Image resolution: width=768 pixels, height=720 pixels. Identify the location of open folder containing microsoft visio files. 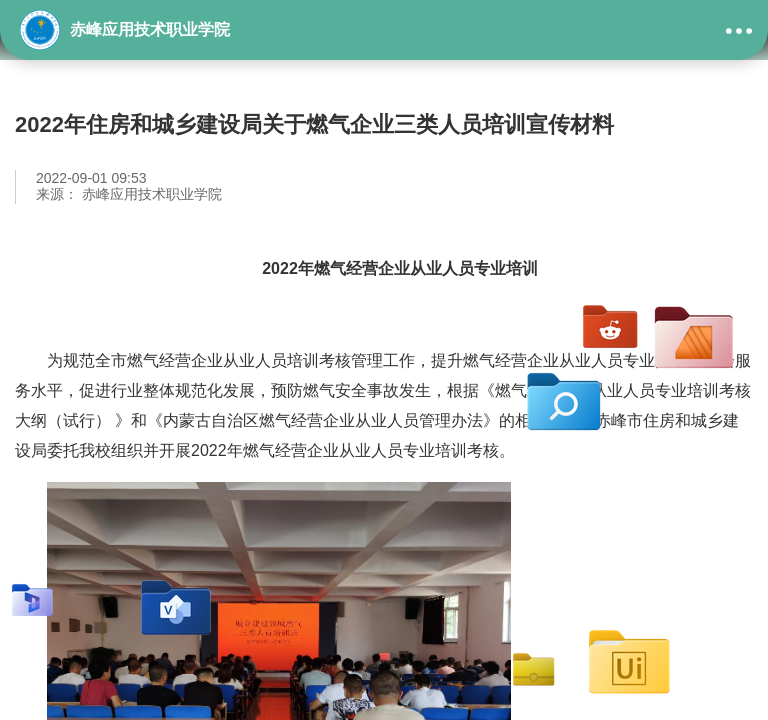
(175, 609).